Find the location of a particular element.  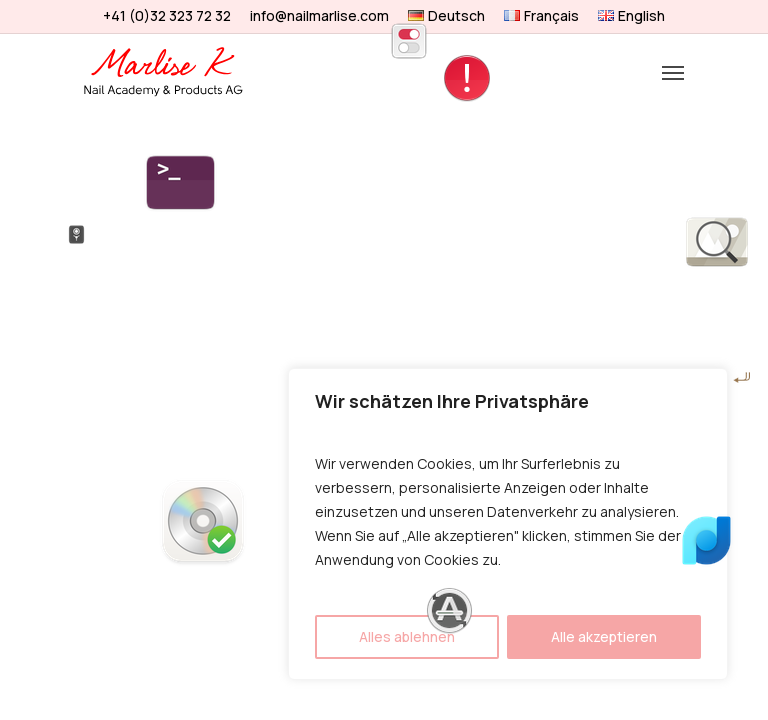

open the software update application is located at coordinates (449, 610).